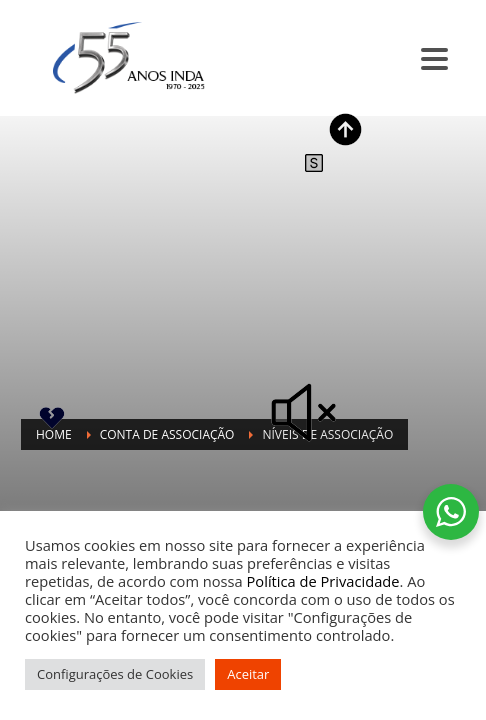 The height and width of the screenshot is (720, 486). What do you see at coordinates (302, 412) in the screenshot?
I see `mute audio or sound` at bounding box center [302, 412].